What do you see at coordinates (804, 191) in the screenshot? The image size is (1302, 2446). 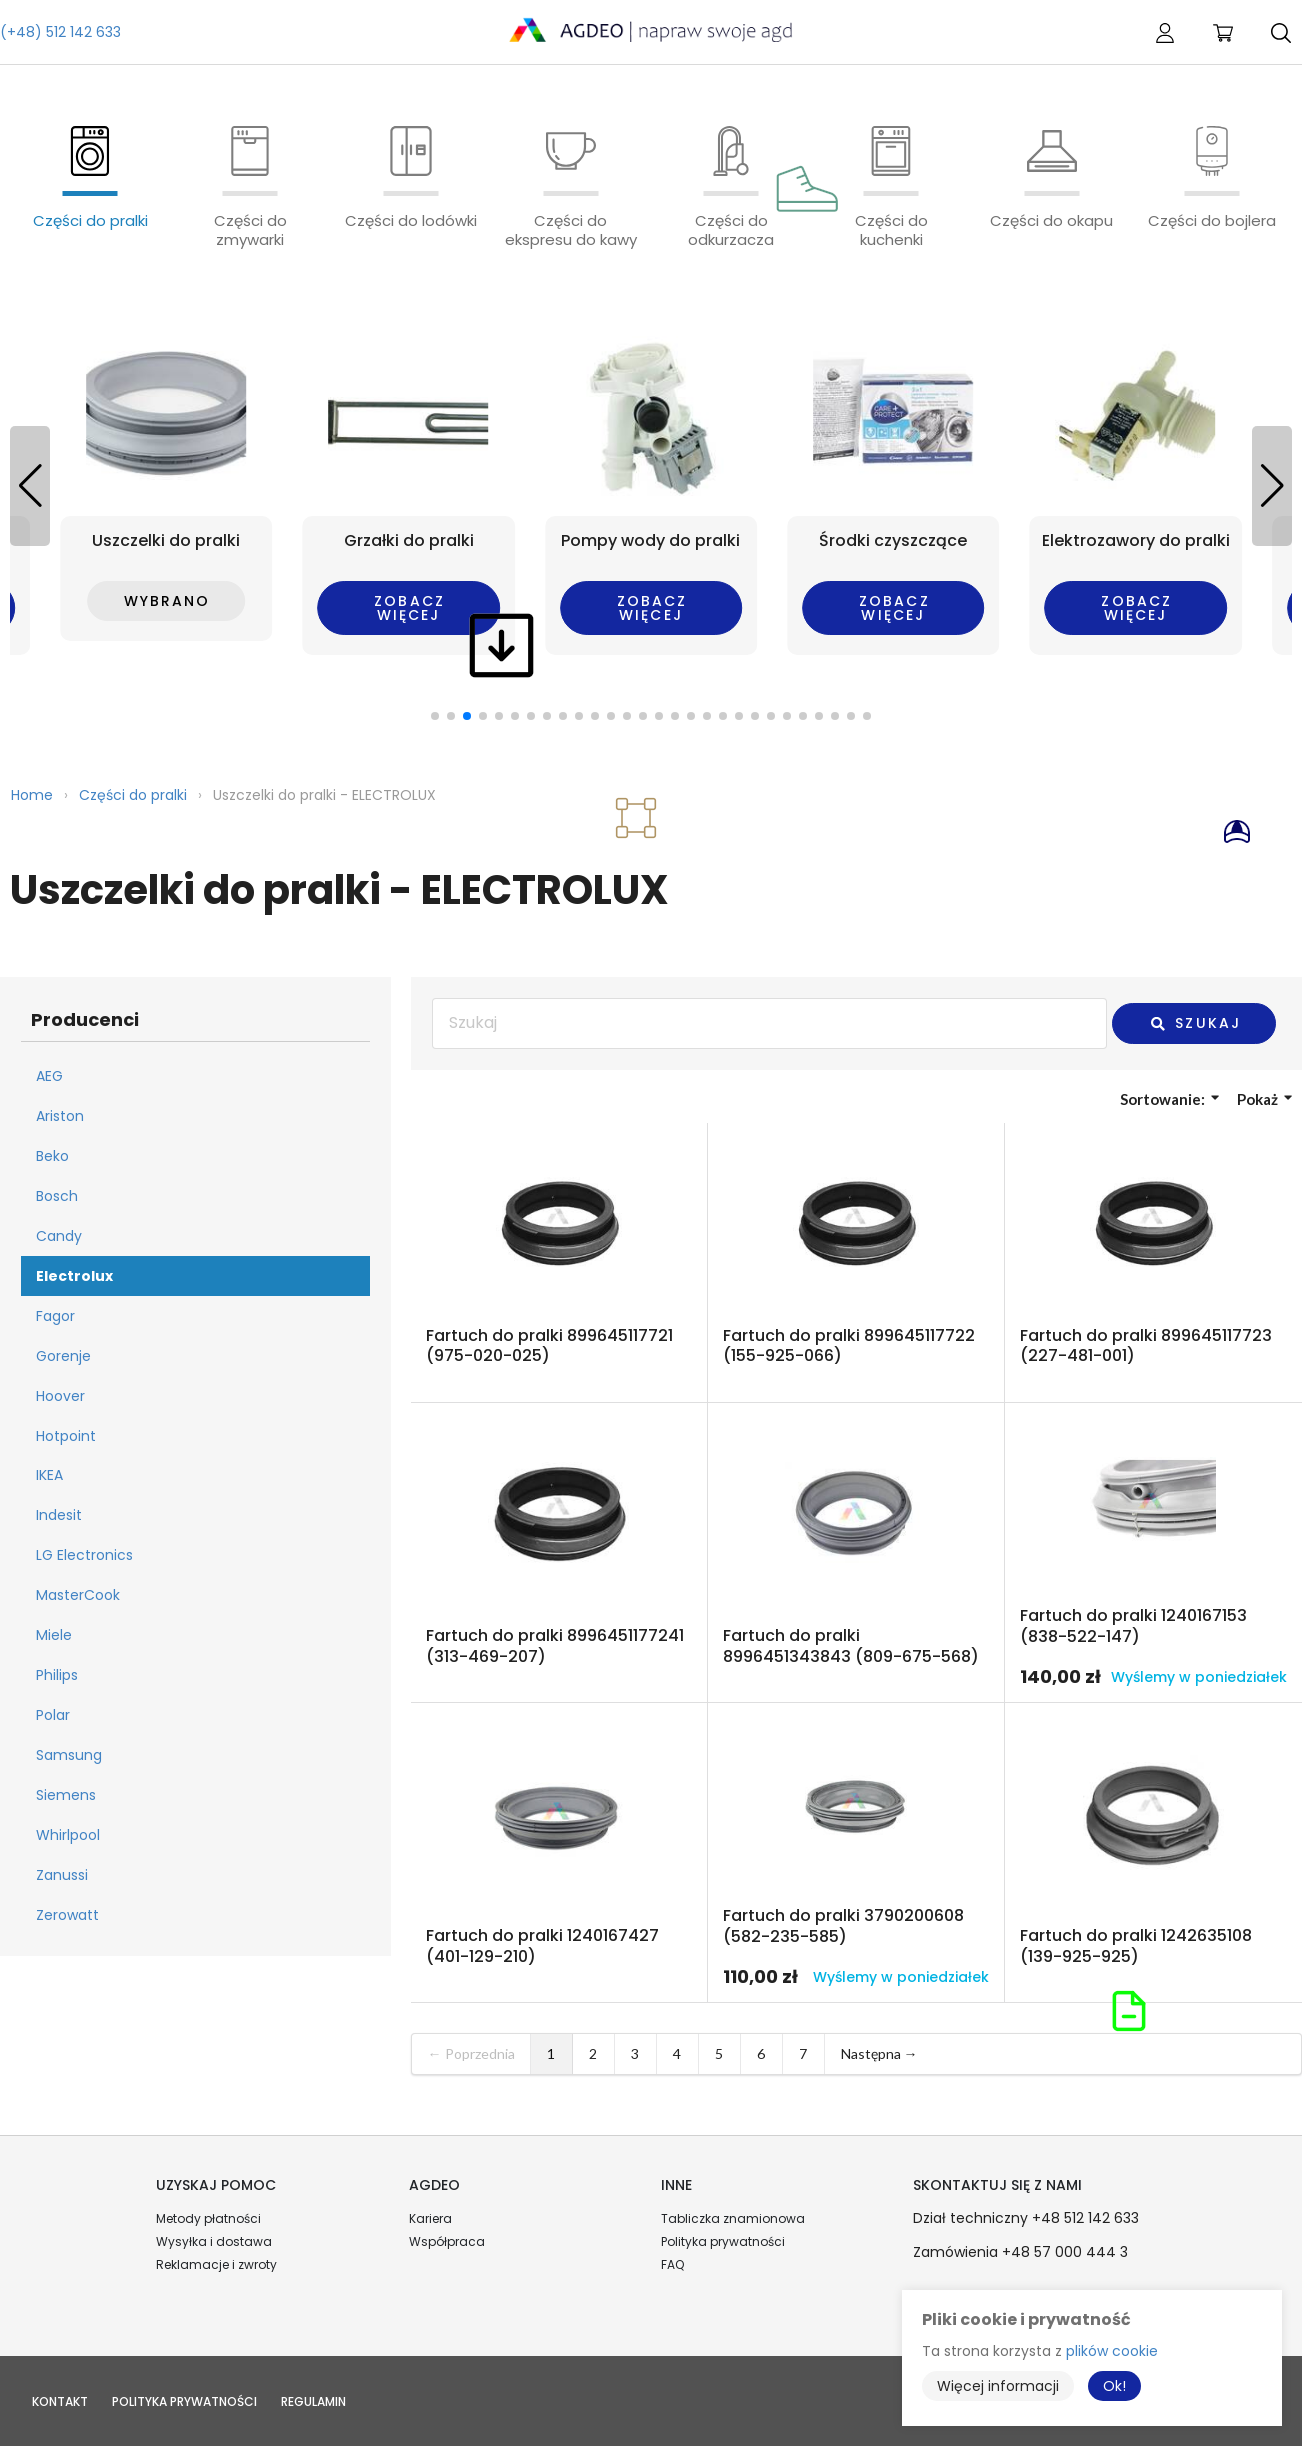 I see `browse footwear or shoe products` at bounding box center [804, 191].